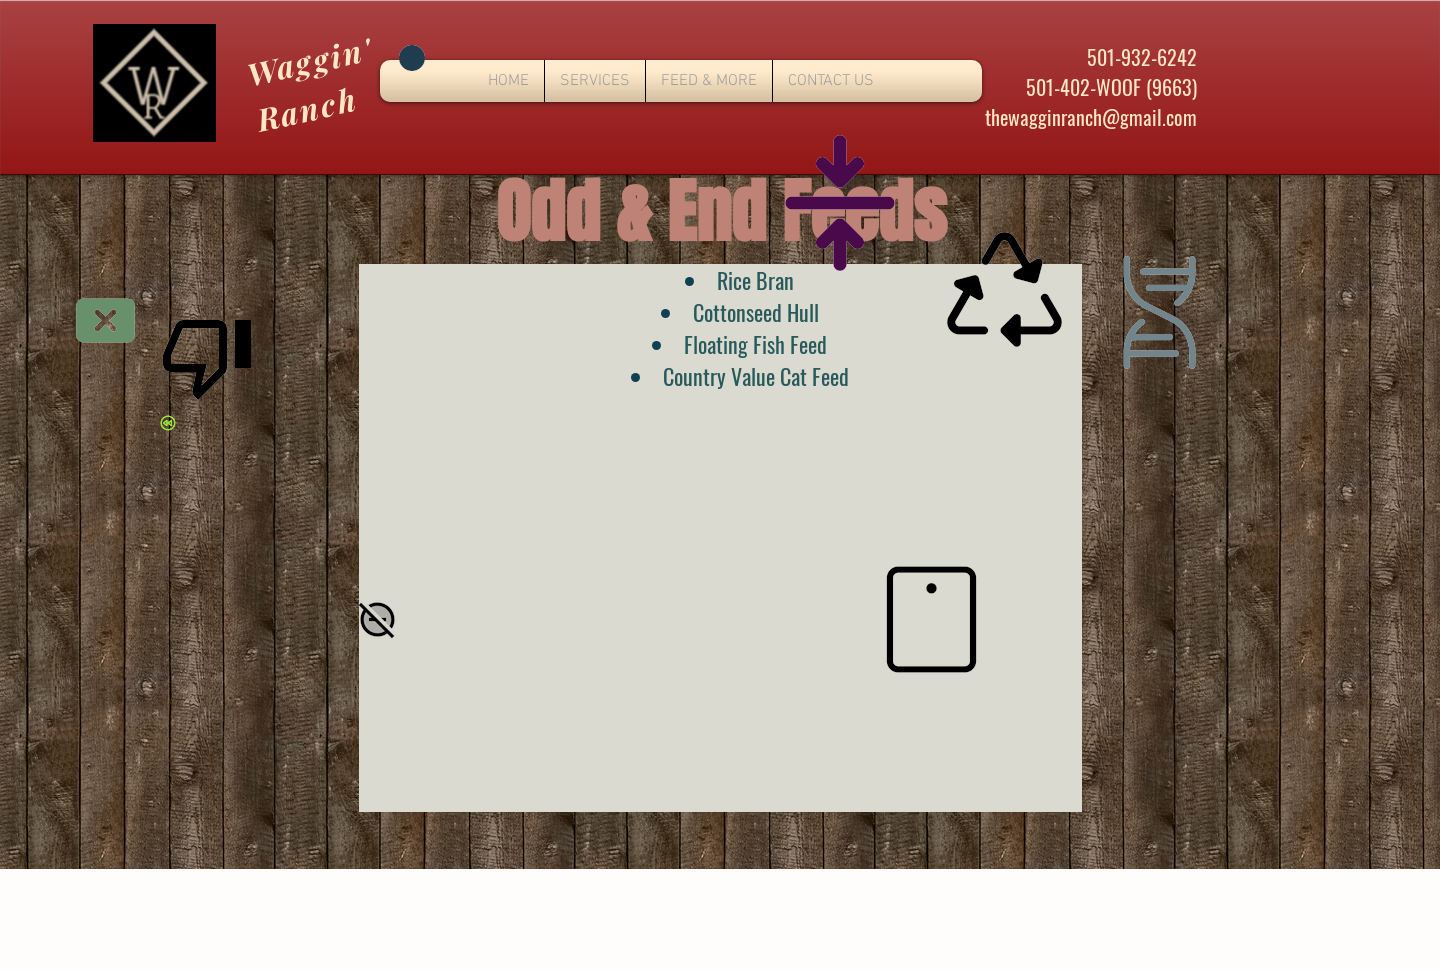 The width and height of the screenshot is (1440, 969). Describe the element at coordinates (377, 619) in the screenshot. I see `disable do not disturb mode` at that location.